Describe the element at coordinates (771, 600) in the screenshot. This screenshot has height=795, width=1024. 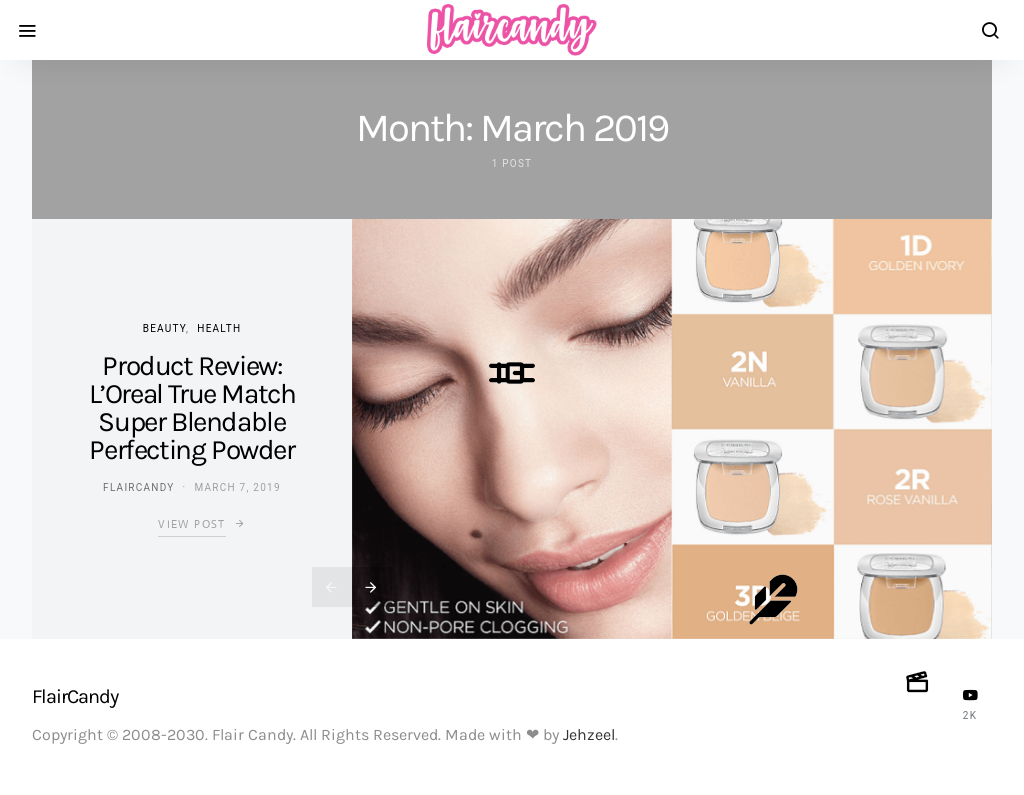
I see `compose a new post or message` at that location.